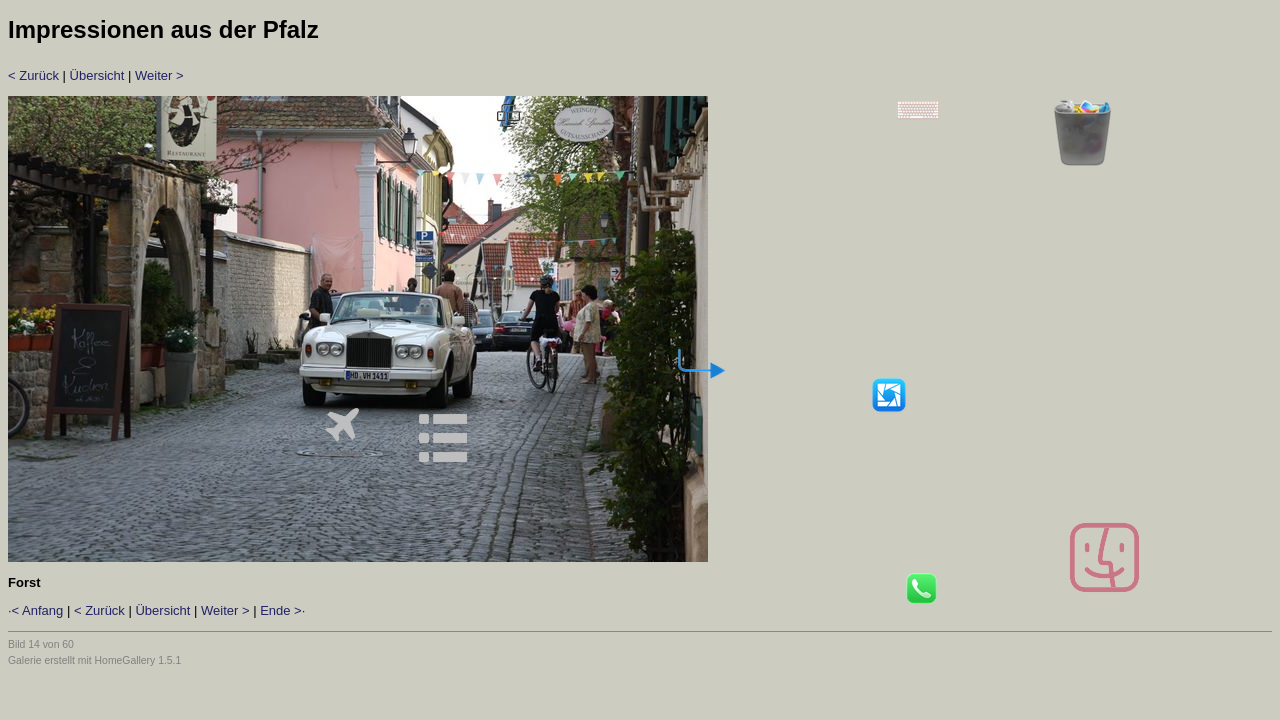 The height and width of the screenshot is (720, 1280). What do you see at coordinates (443, 438) in the screenshot?
I see `switch to list view` at bounding box center [443, 438].